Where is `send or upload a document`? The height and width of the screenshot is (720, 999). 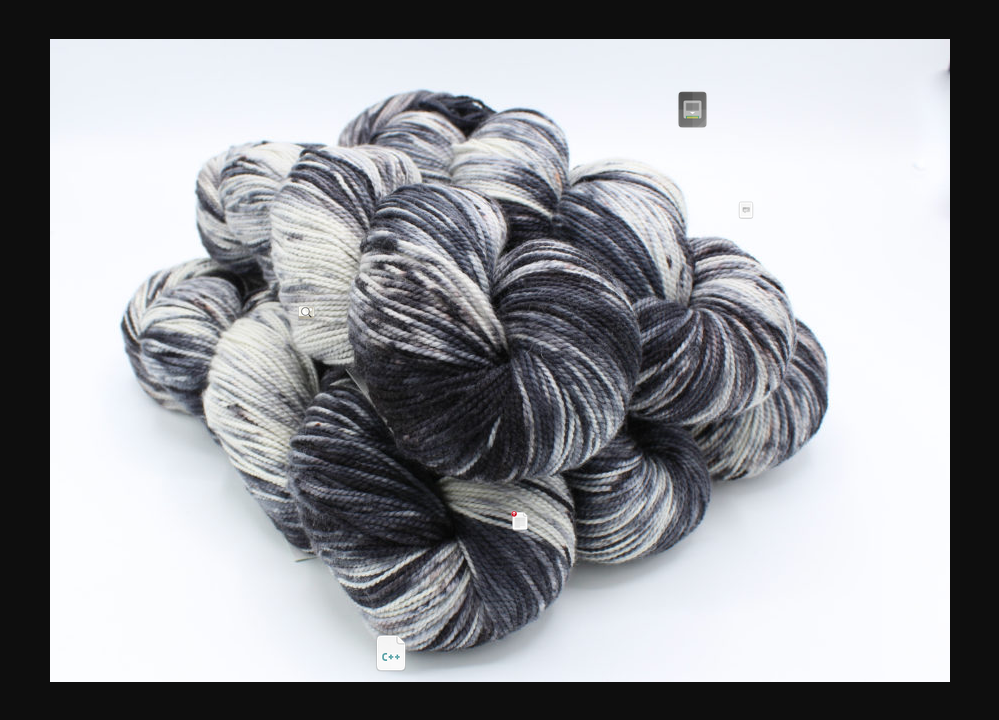
send or upload a document is located at coordinates (520, 521).